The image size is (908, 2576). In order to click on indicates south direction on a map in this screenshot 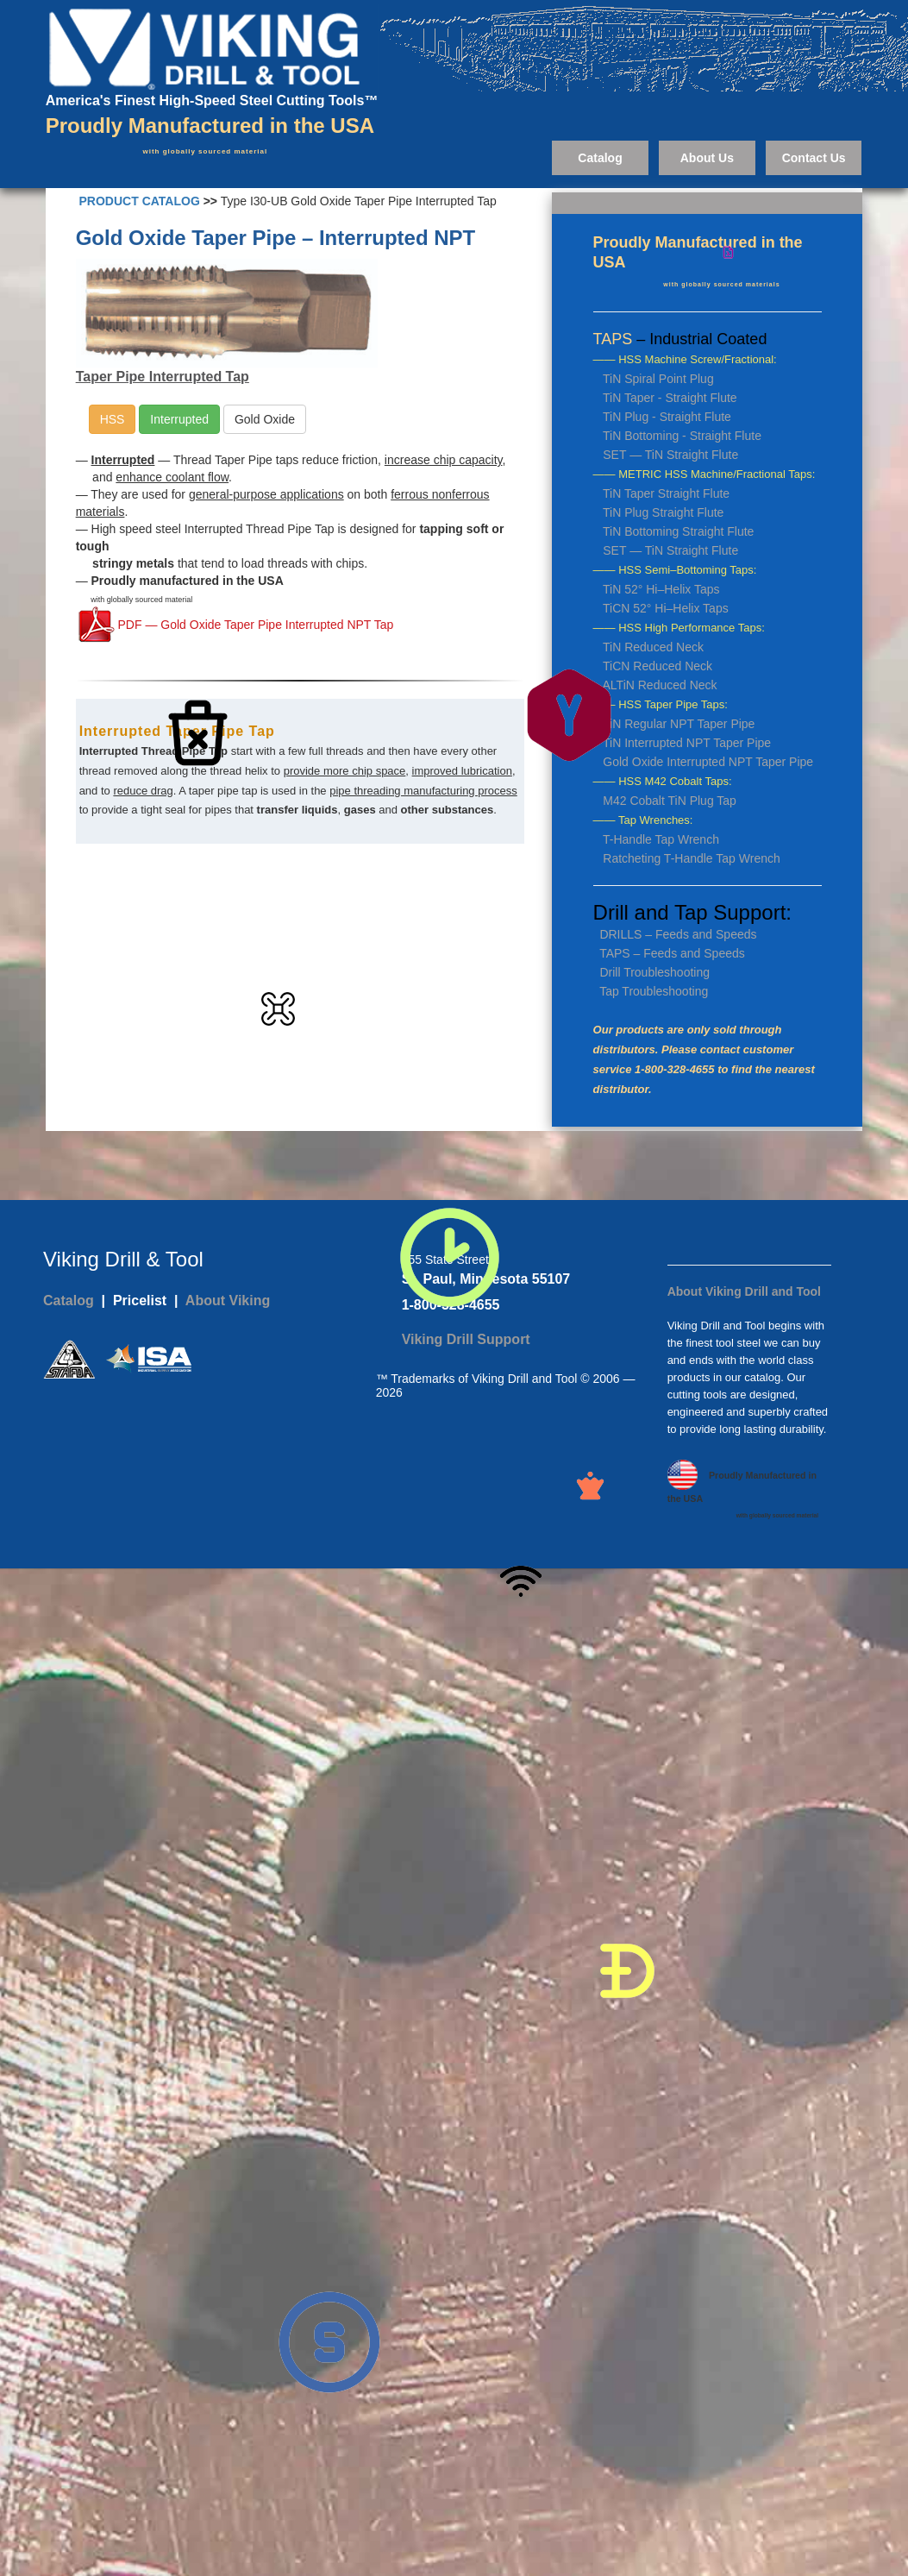, I will do `click(329, 2342)`.